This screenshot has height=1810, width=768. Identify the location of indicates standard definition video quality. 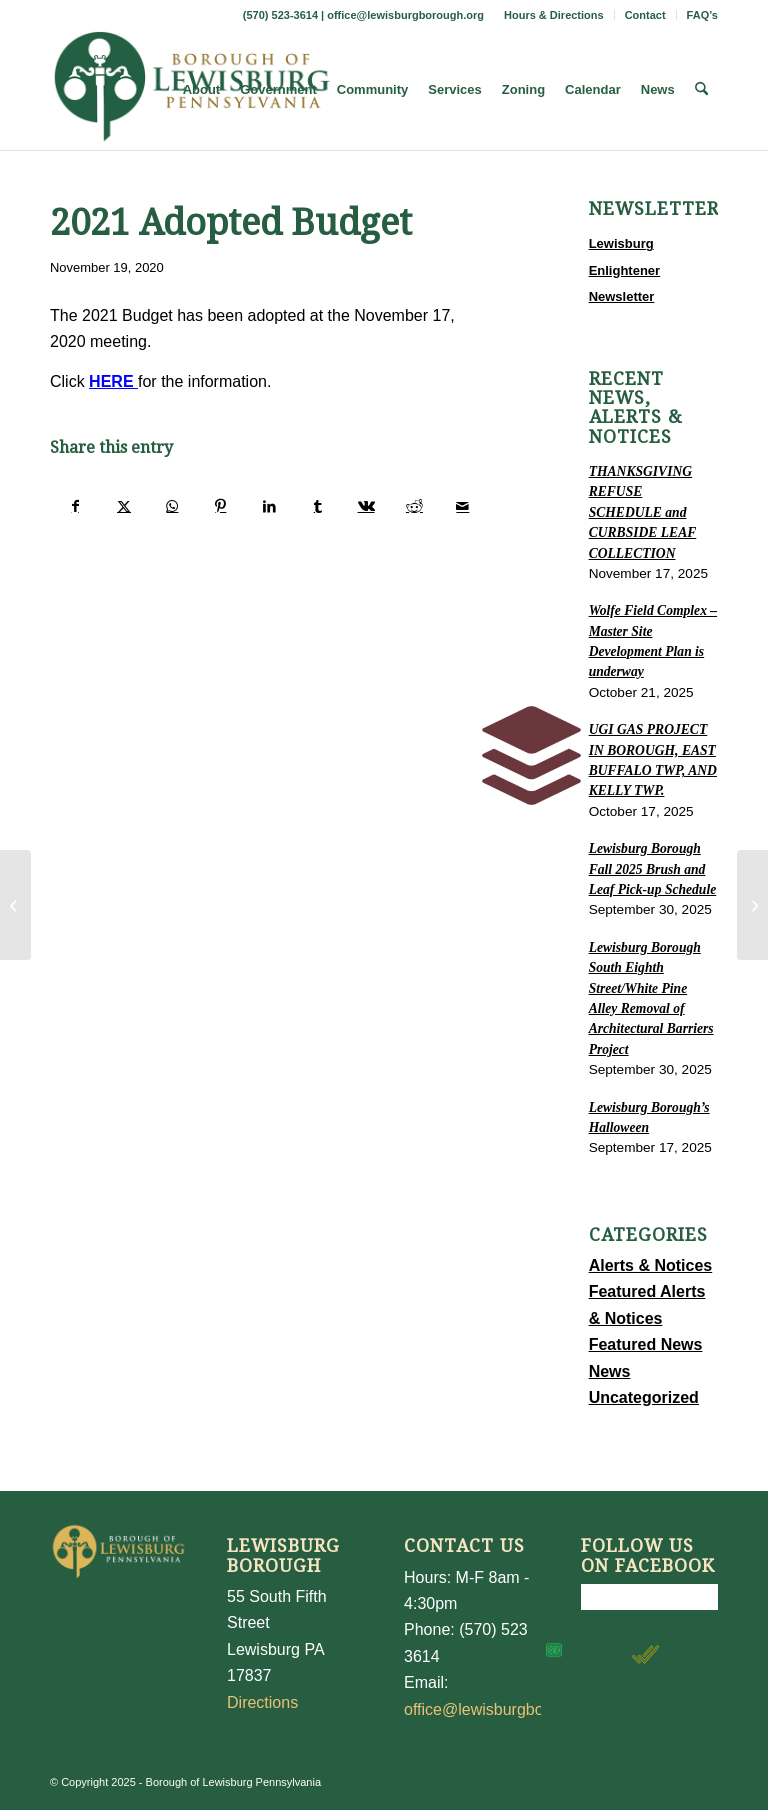
(554, 1650).